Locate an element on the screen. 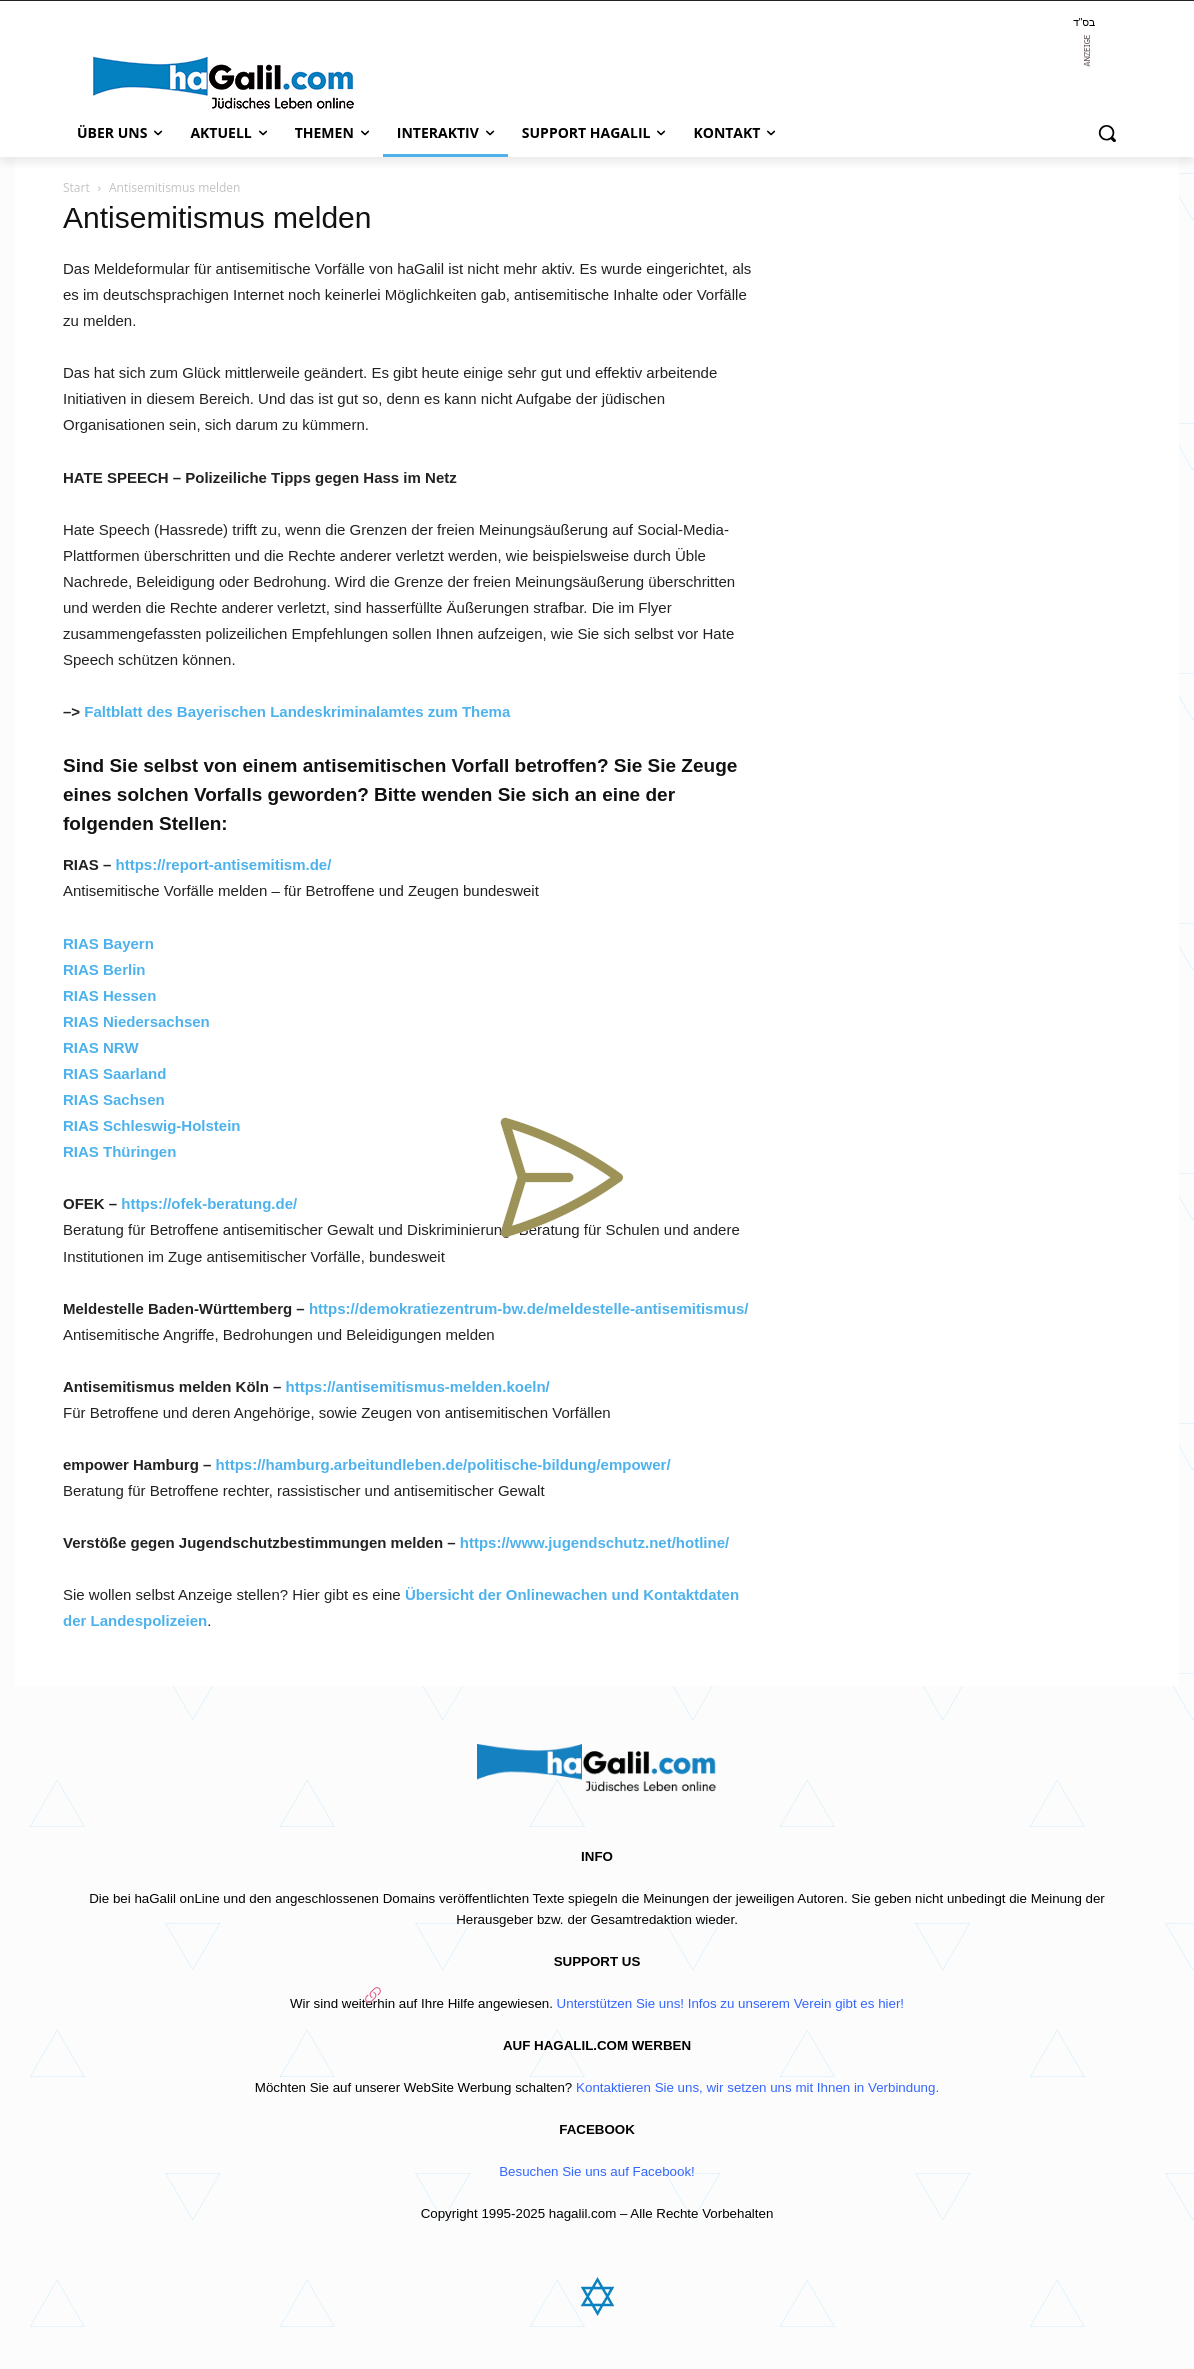  send a message is located at coordinates (559, 1177).